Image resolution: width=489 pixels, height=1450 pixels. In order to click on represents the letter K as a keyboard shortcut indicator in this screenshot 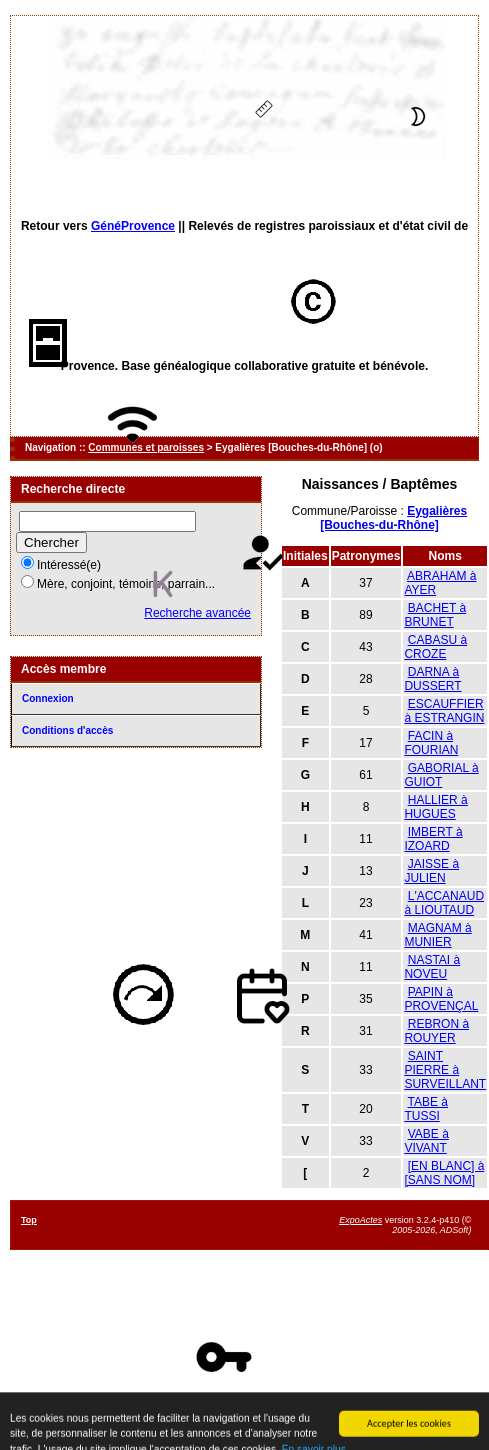, I will do `click(163, 584)`.